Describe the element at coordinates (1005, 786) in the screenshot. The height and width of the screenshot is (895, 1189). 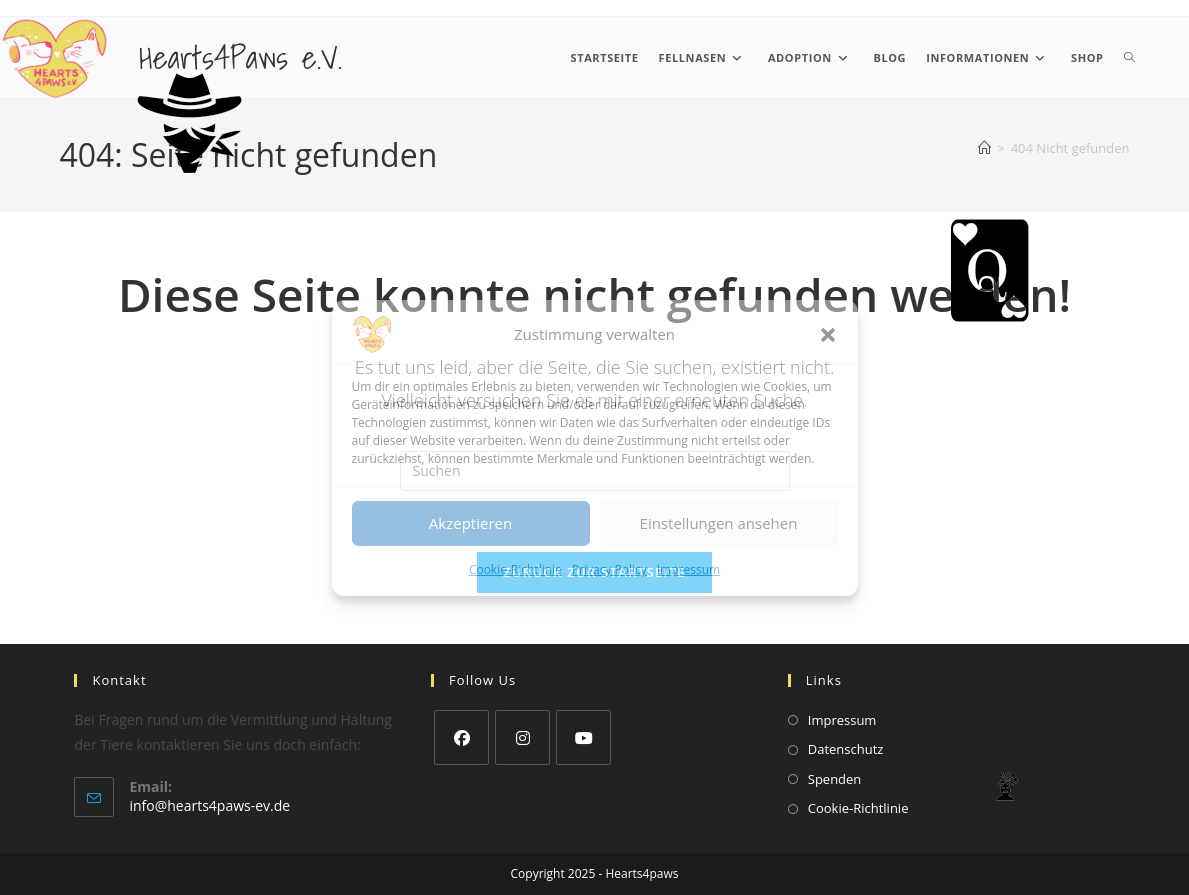
I see `indicates player is drowning or taking water damage` at that location.